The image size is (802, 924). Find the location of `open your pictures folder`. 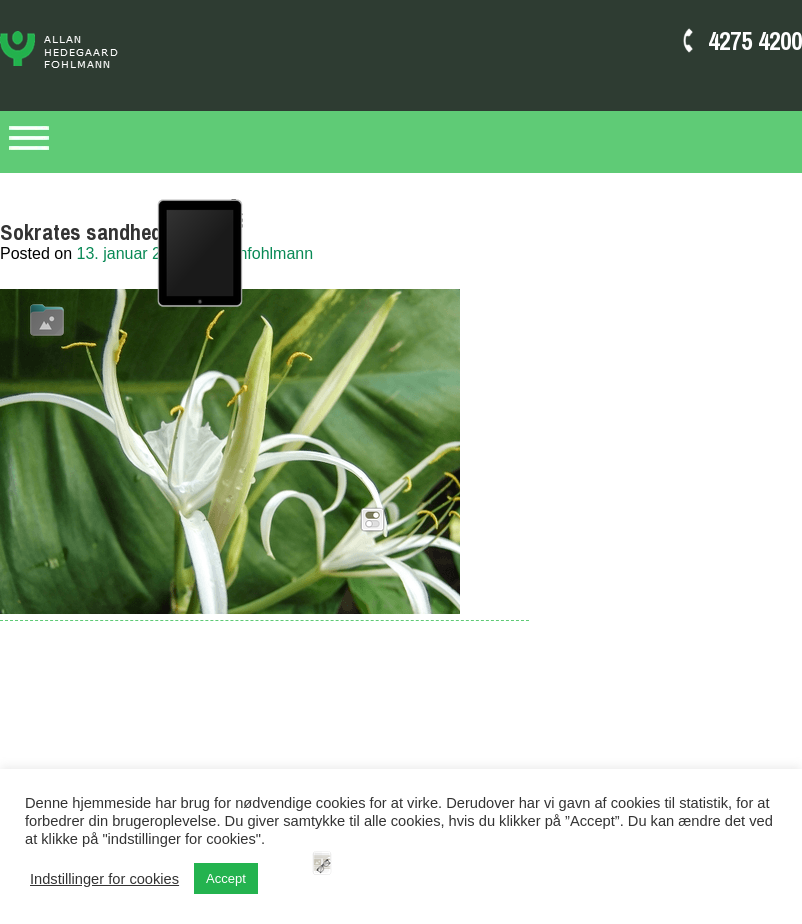

open your pictures folder is located at coordinates (47, 320).